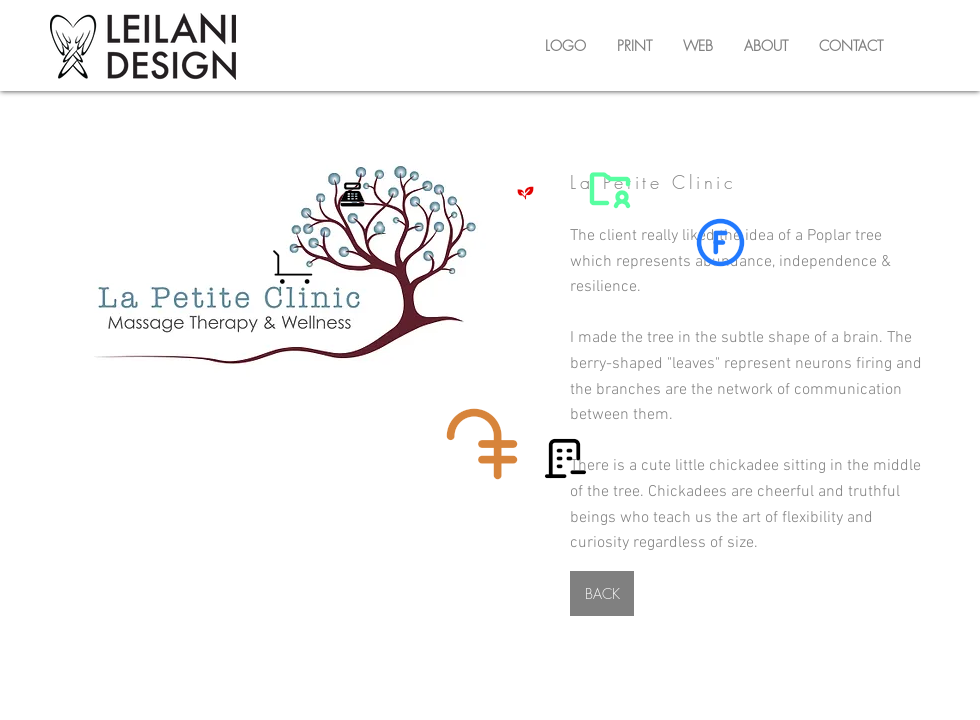 The image size is (980, 720). I want to click on access user files or personal folder, so click(610, 188).